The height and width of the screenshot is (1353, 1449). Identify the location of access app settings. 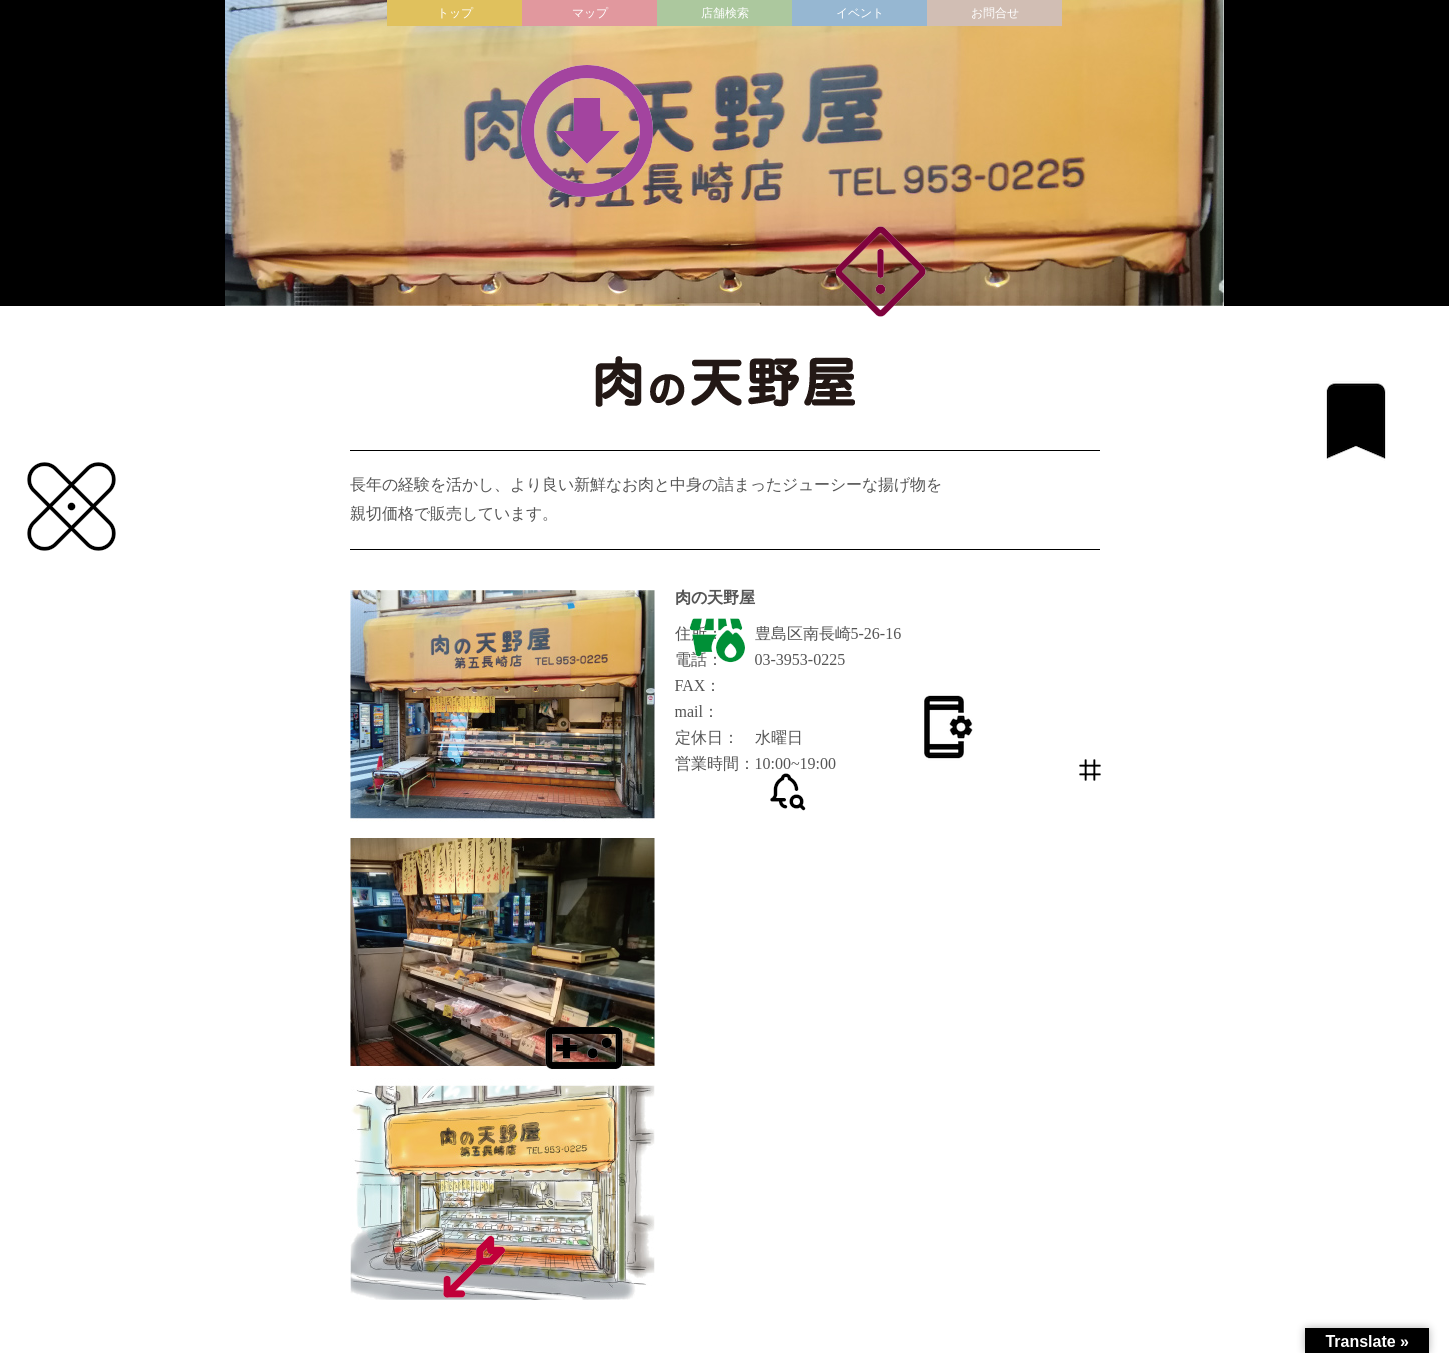
(944, 727).